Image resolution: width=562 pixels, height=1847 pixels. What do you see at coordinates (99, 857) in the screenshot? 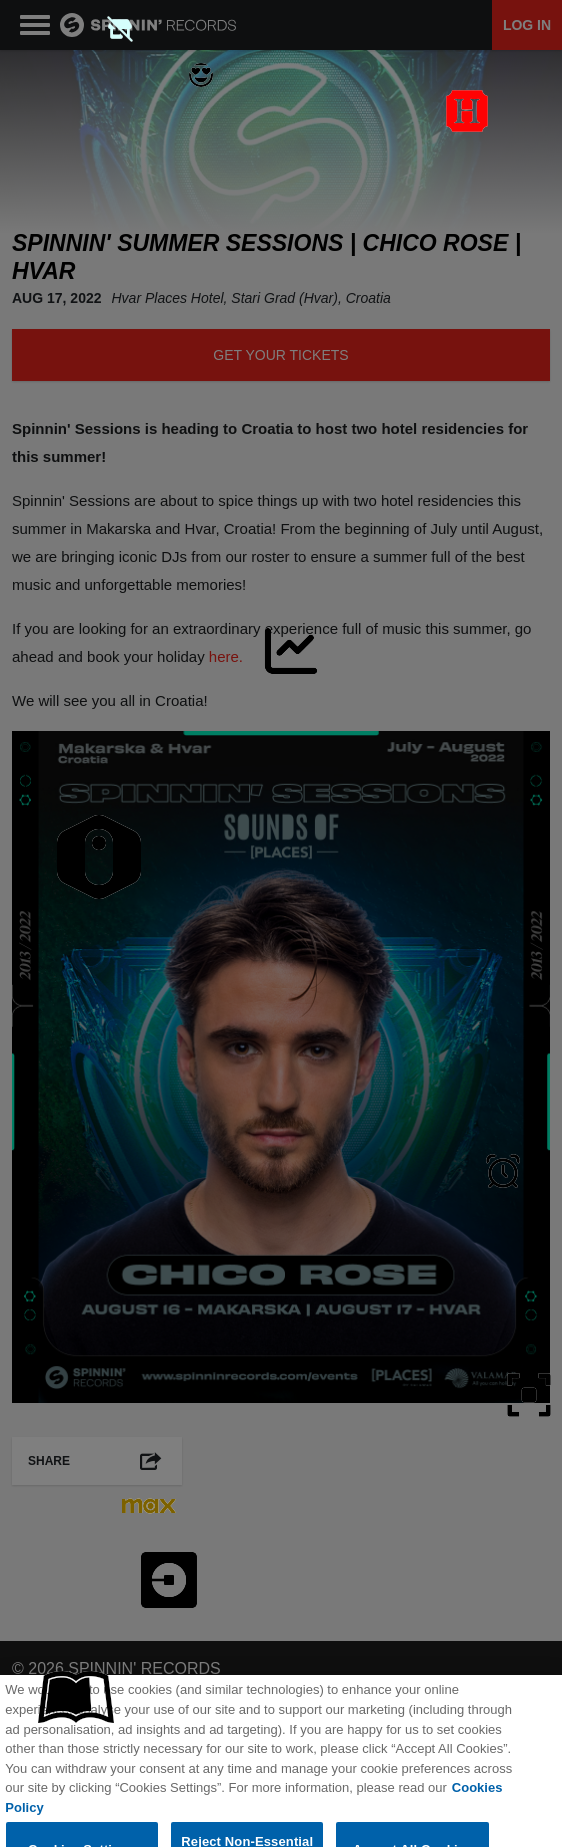
I see `open the refine app` at bounding box center [99, 857].